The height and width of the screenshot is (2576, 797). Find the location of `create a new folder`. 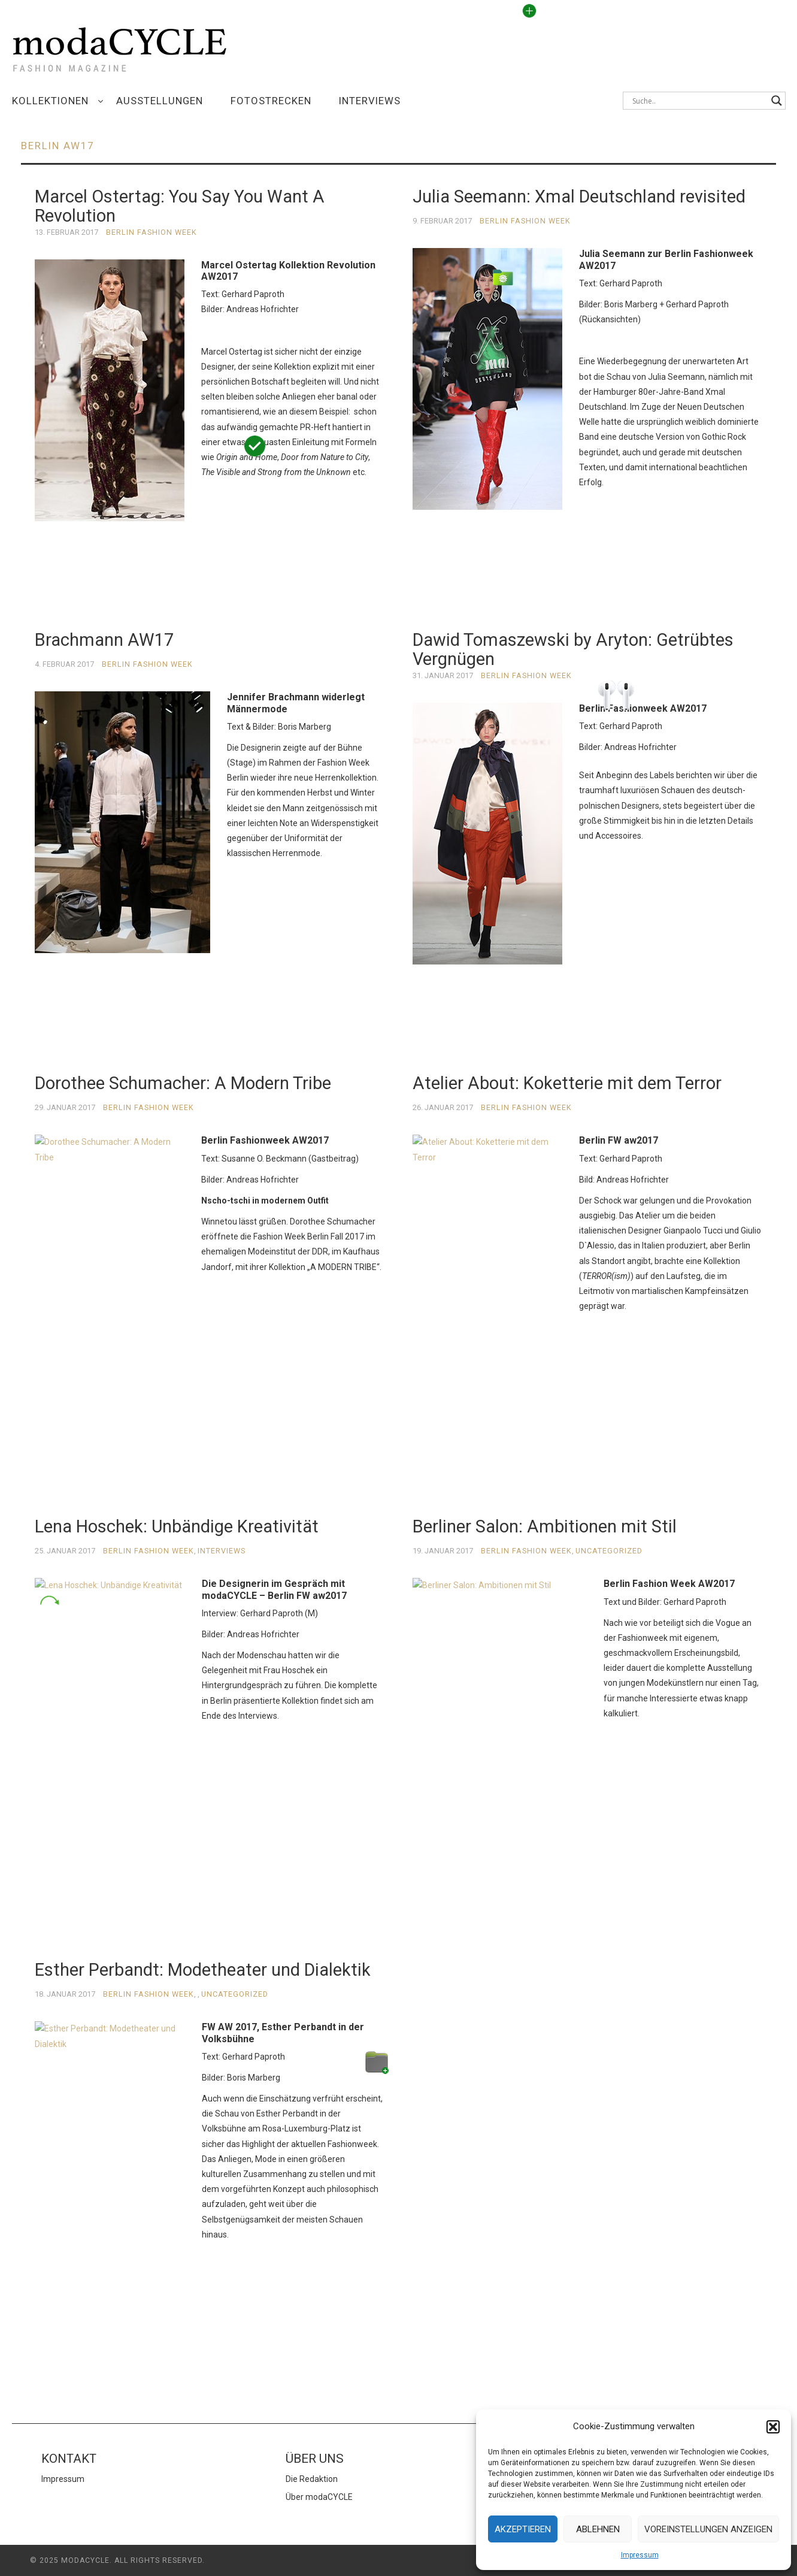

create a new folder is located at coordinates (377, 2062).